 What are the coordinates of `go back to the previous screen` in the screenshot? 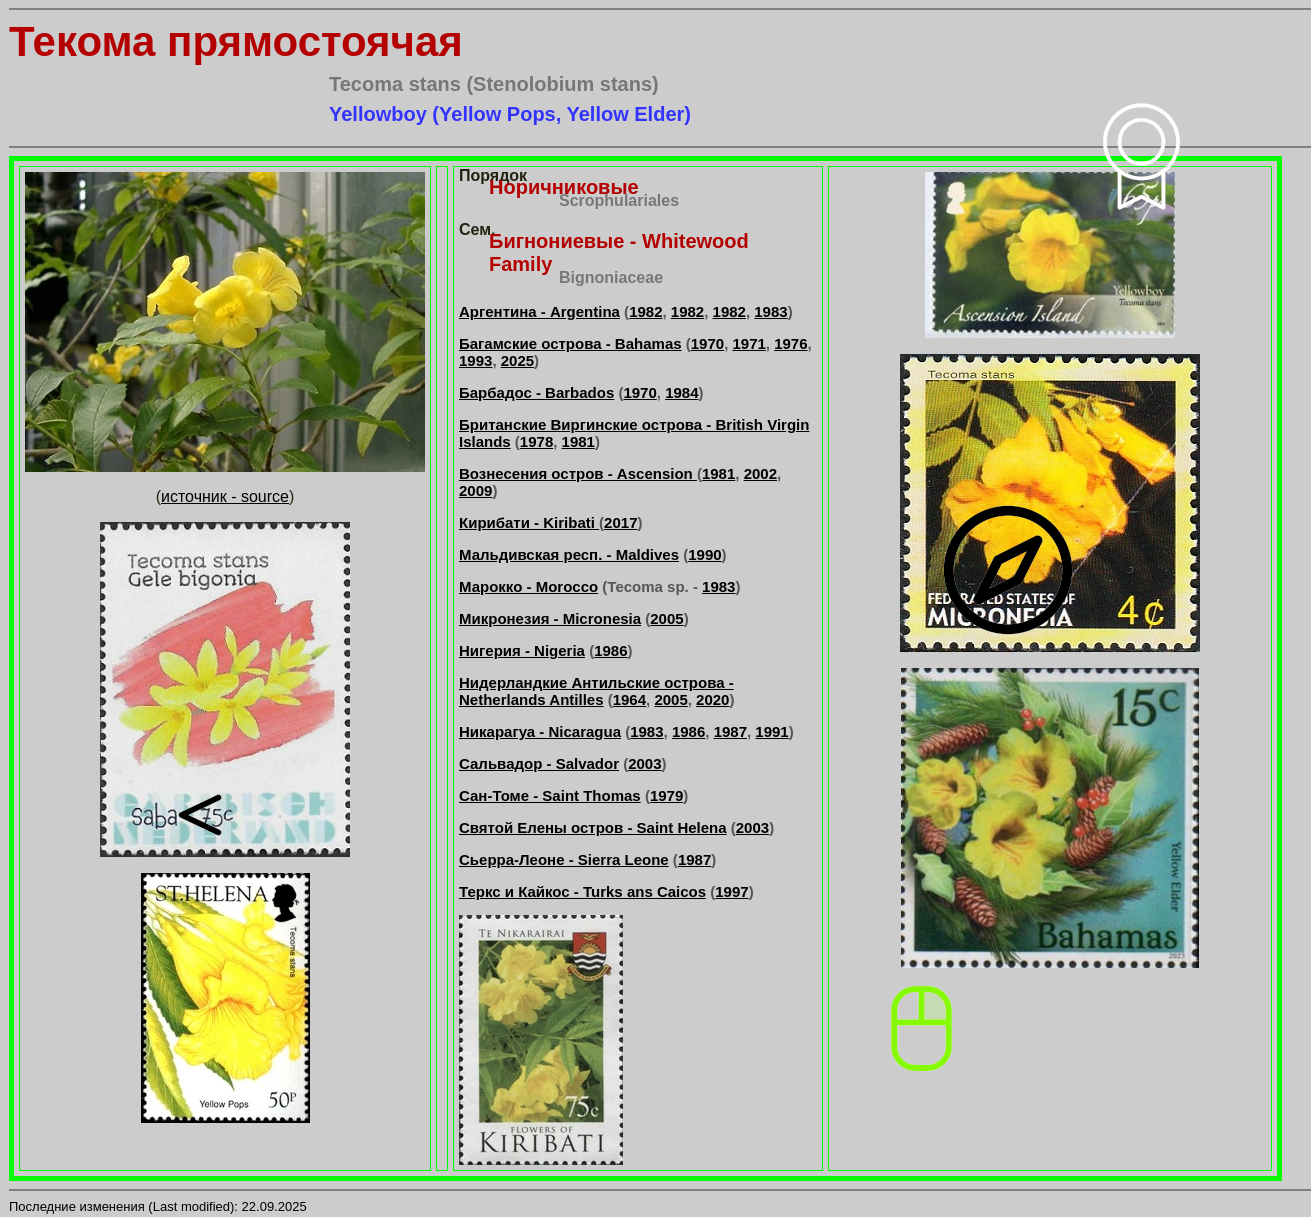 It's located at (201, 815).